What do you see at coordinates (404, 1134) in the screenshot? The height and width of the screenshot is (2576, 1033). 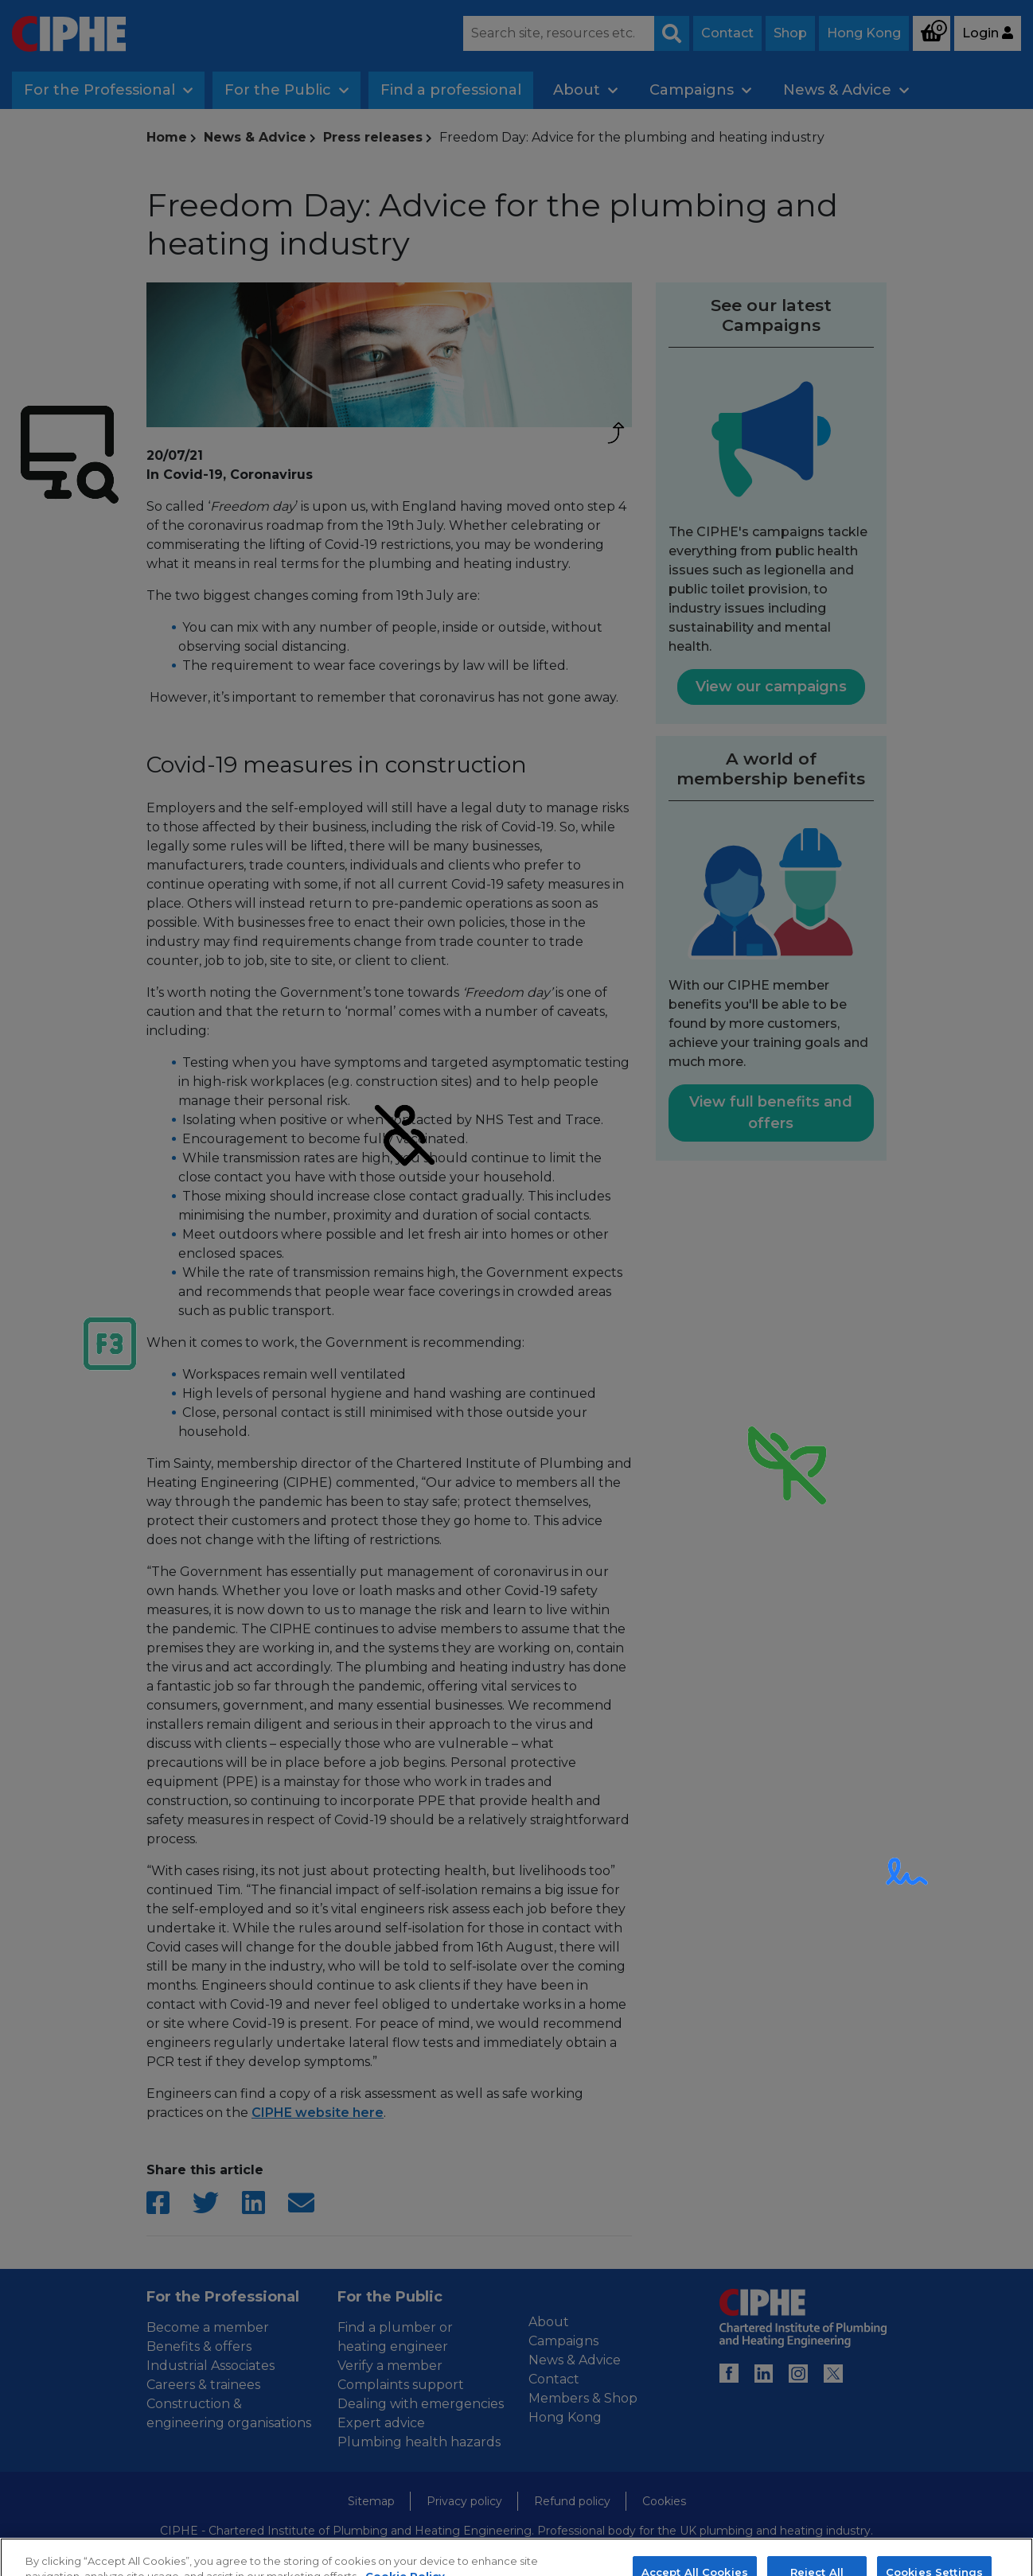 I see `disable empathy or emotional response features` at bounding box center [404, 1134].